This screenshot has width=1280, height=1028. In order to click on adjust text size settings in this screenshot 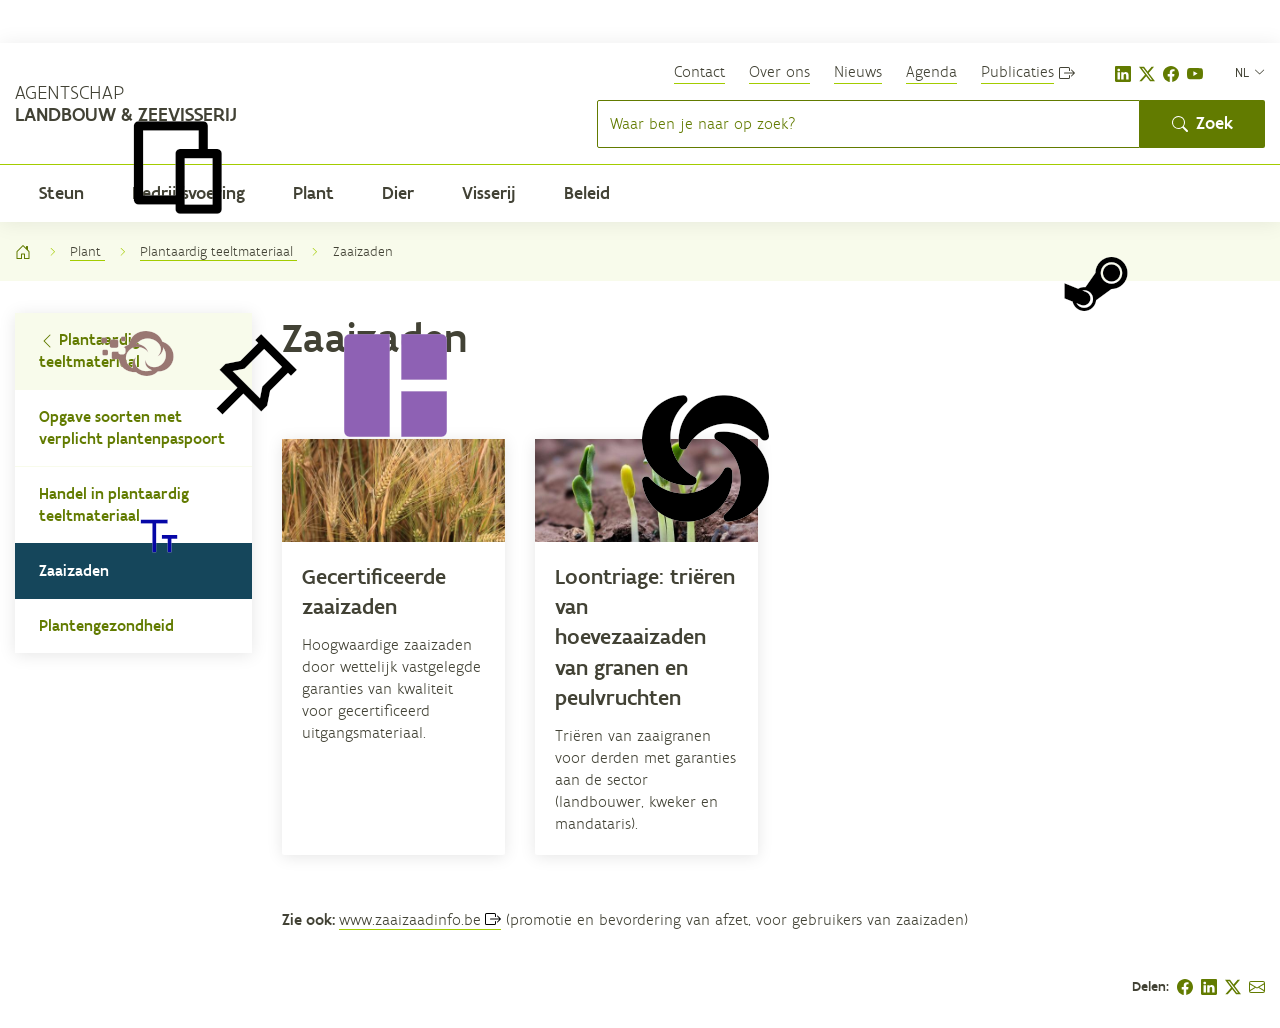, I will do `click(160, 535)`.